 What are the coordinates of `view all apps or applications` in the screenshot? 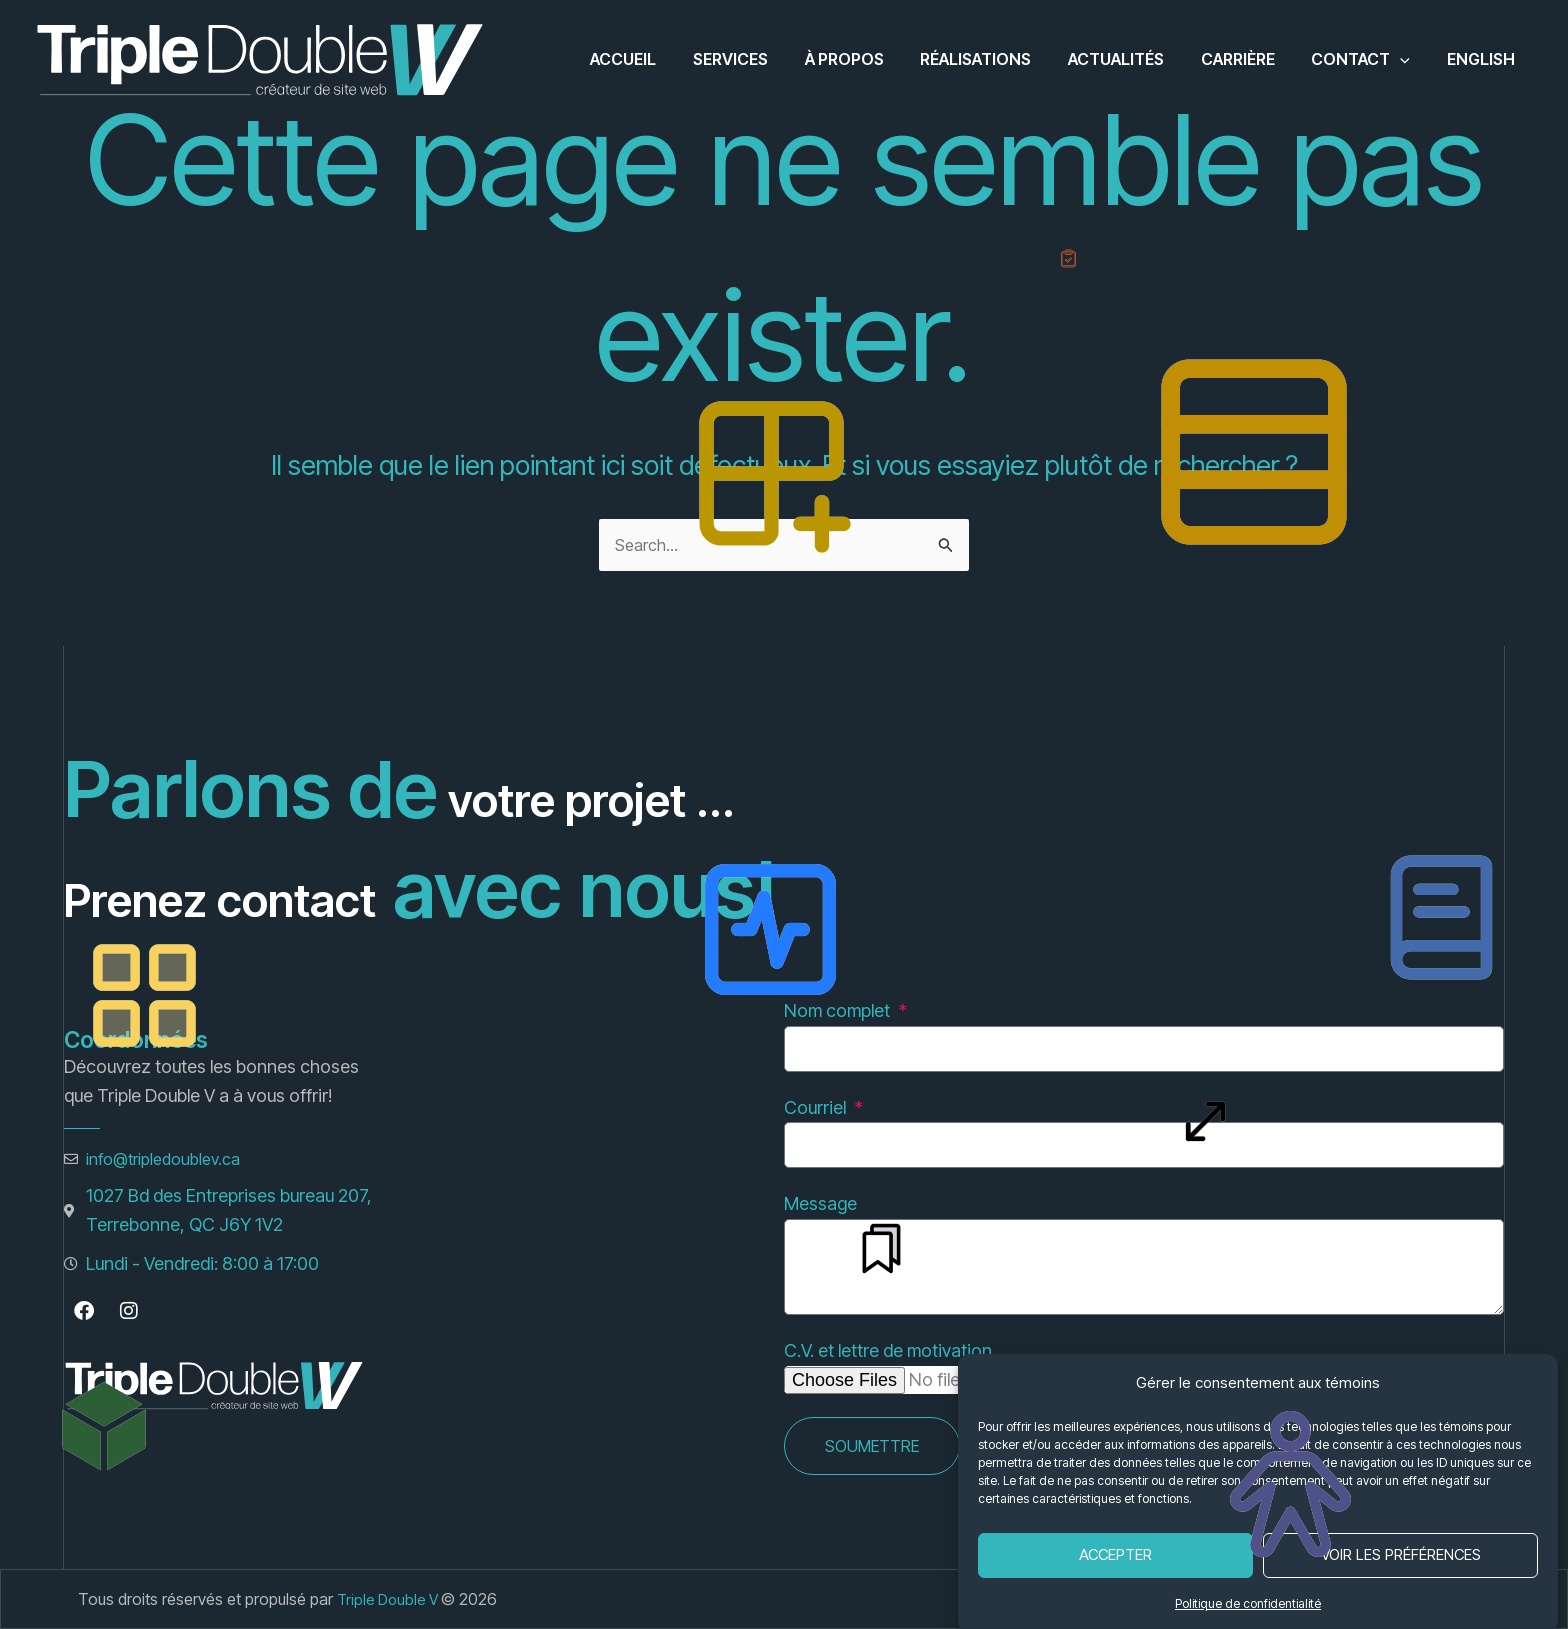 It's located at (144, 995).